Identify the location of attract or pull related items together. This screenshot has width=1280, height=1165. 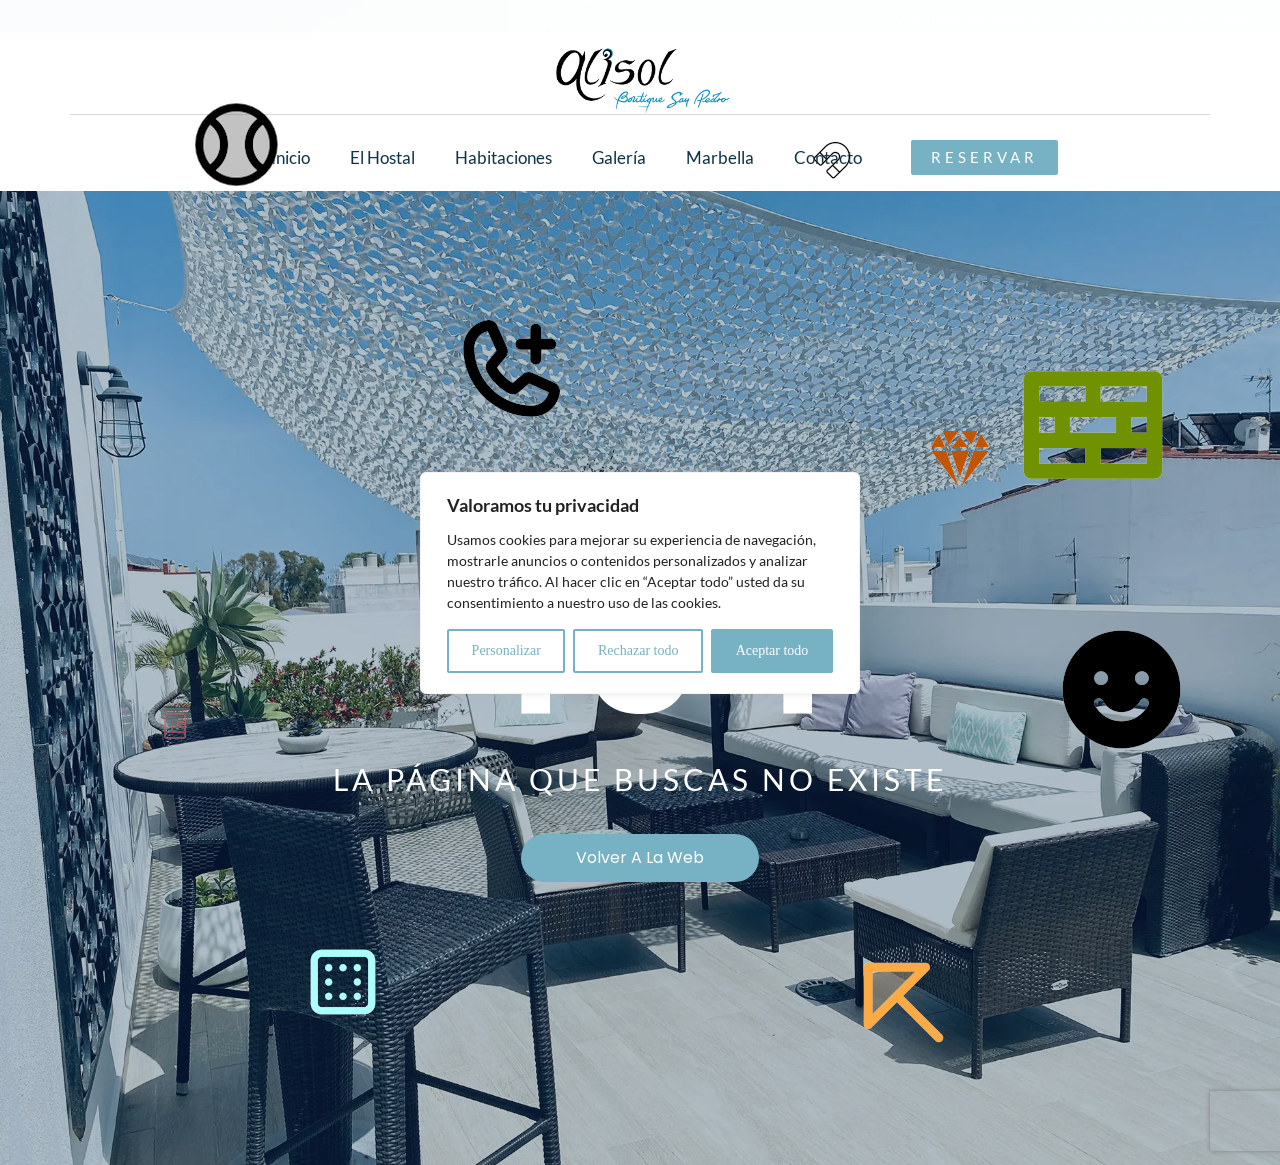
(832, 159).